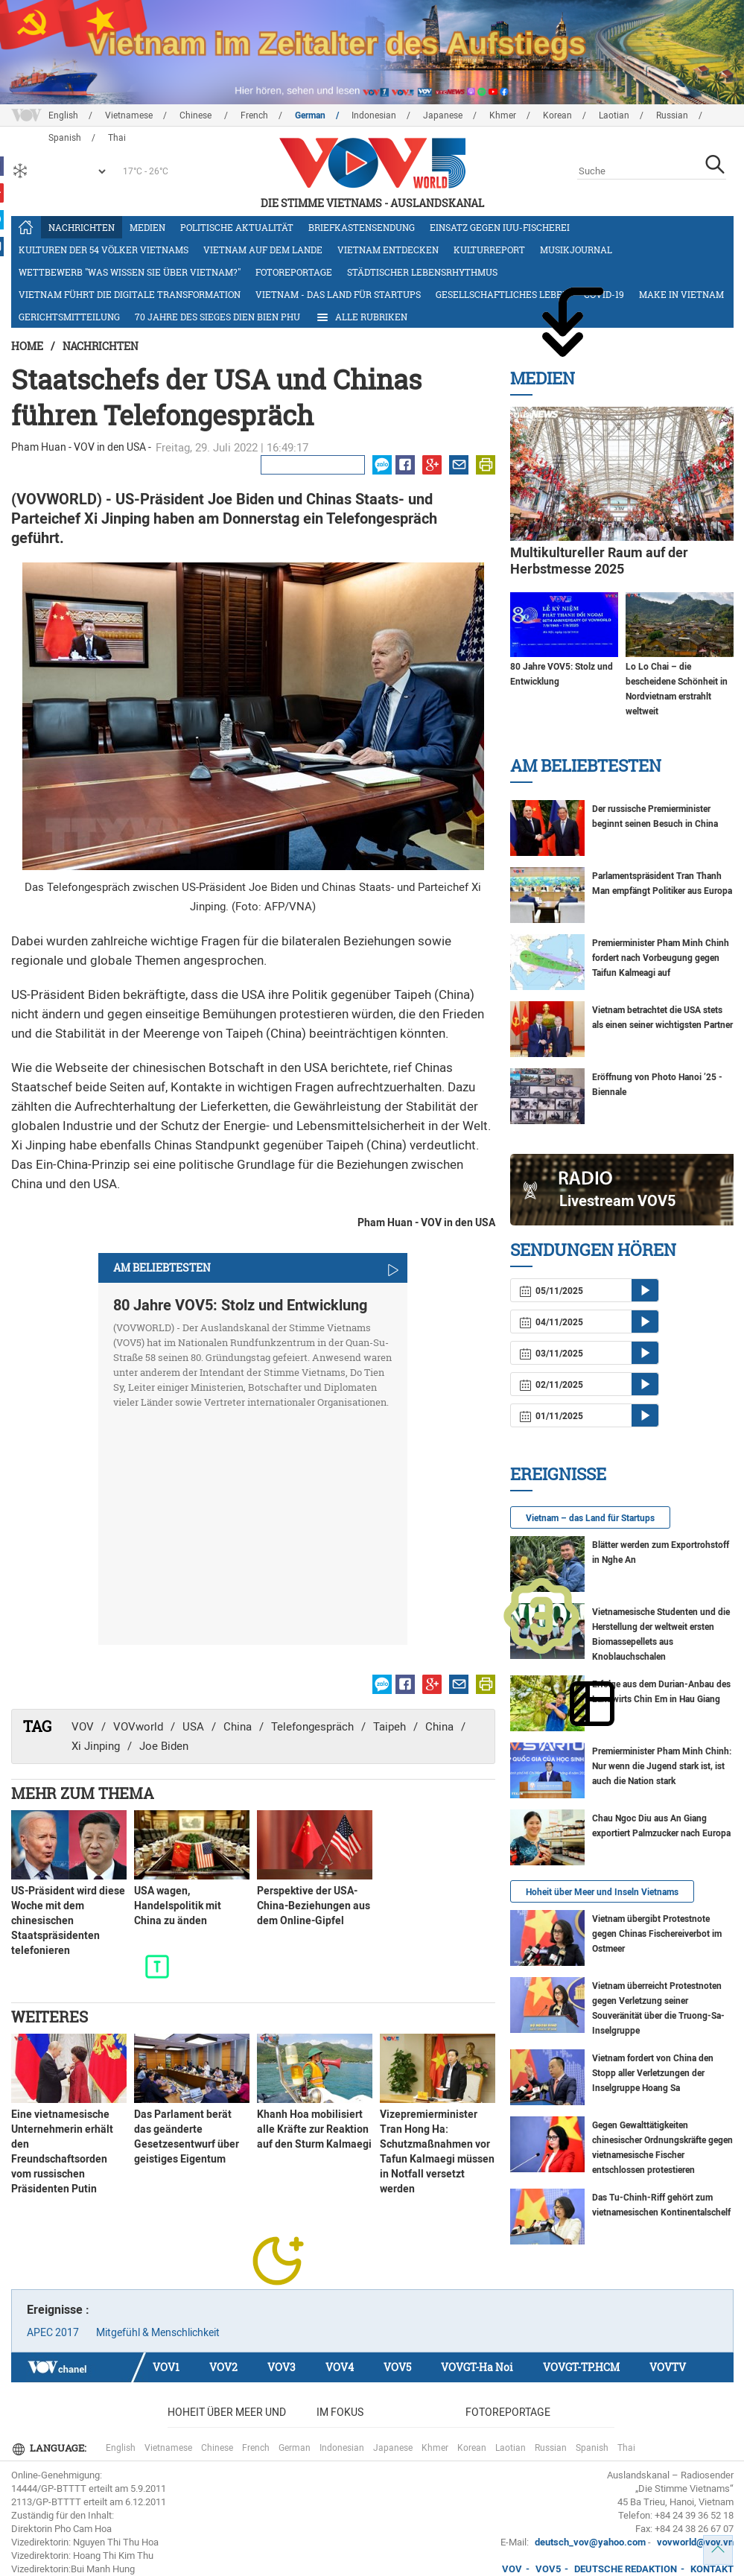 This screenshot has width=744, height=2576. Describe the element at coordinates (277, 2261) in the screenshot. I see `enable dark mode or night theme` at that location.